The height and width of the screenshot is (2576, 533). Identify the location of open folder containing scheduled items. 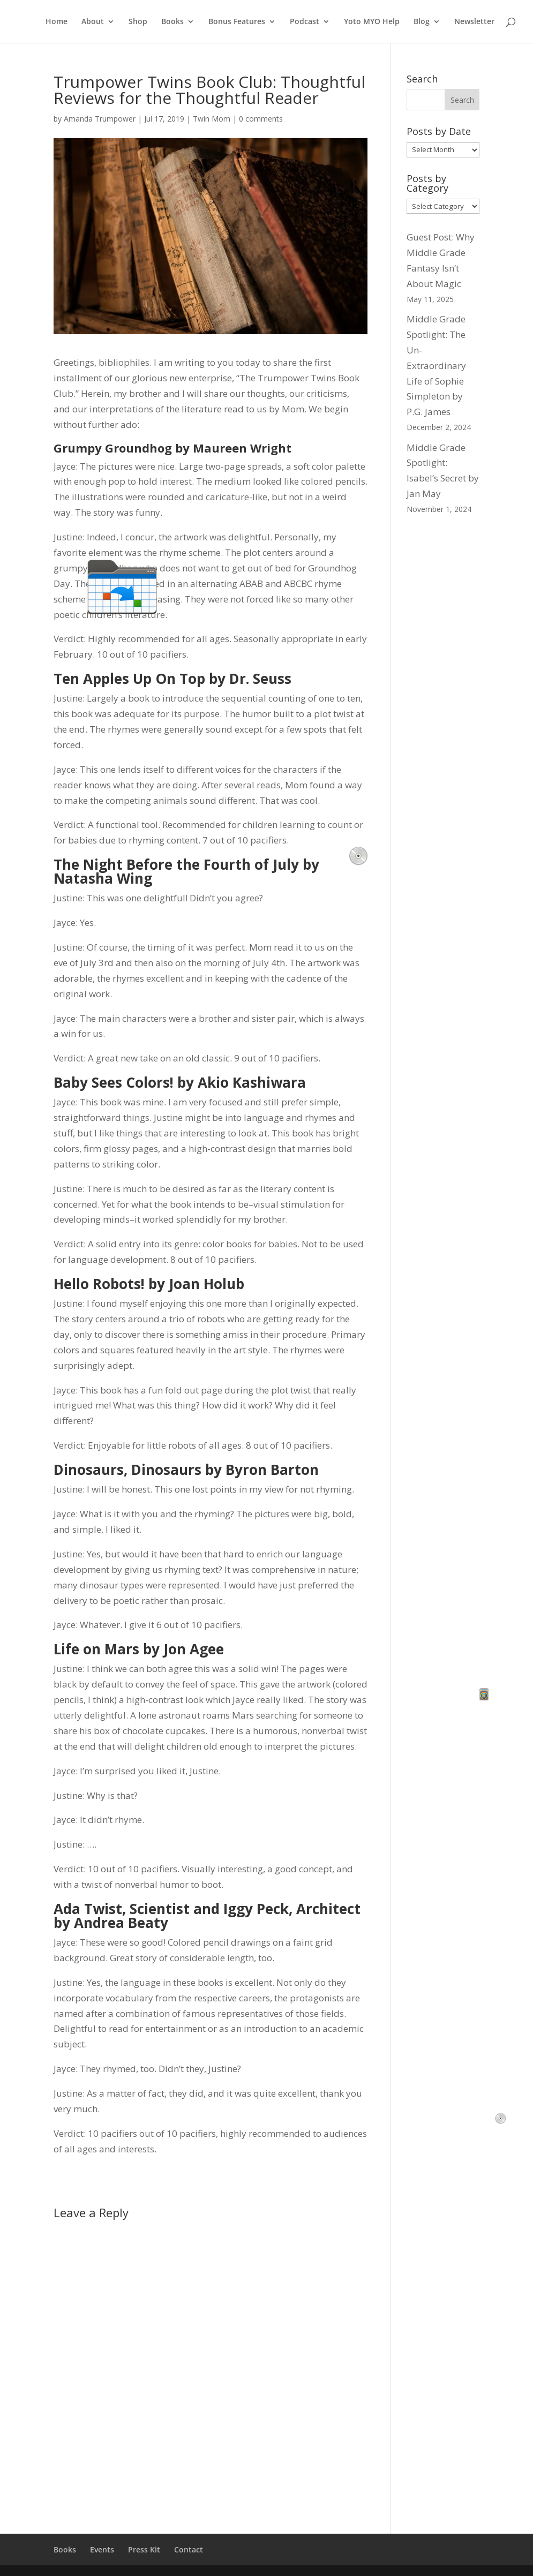
(122, 589).